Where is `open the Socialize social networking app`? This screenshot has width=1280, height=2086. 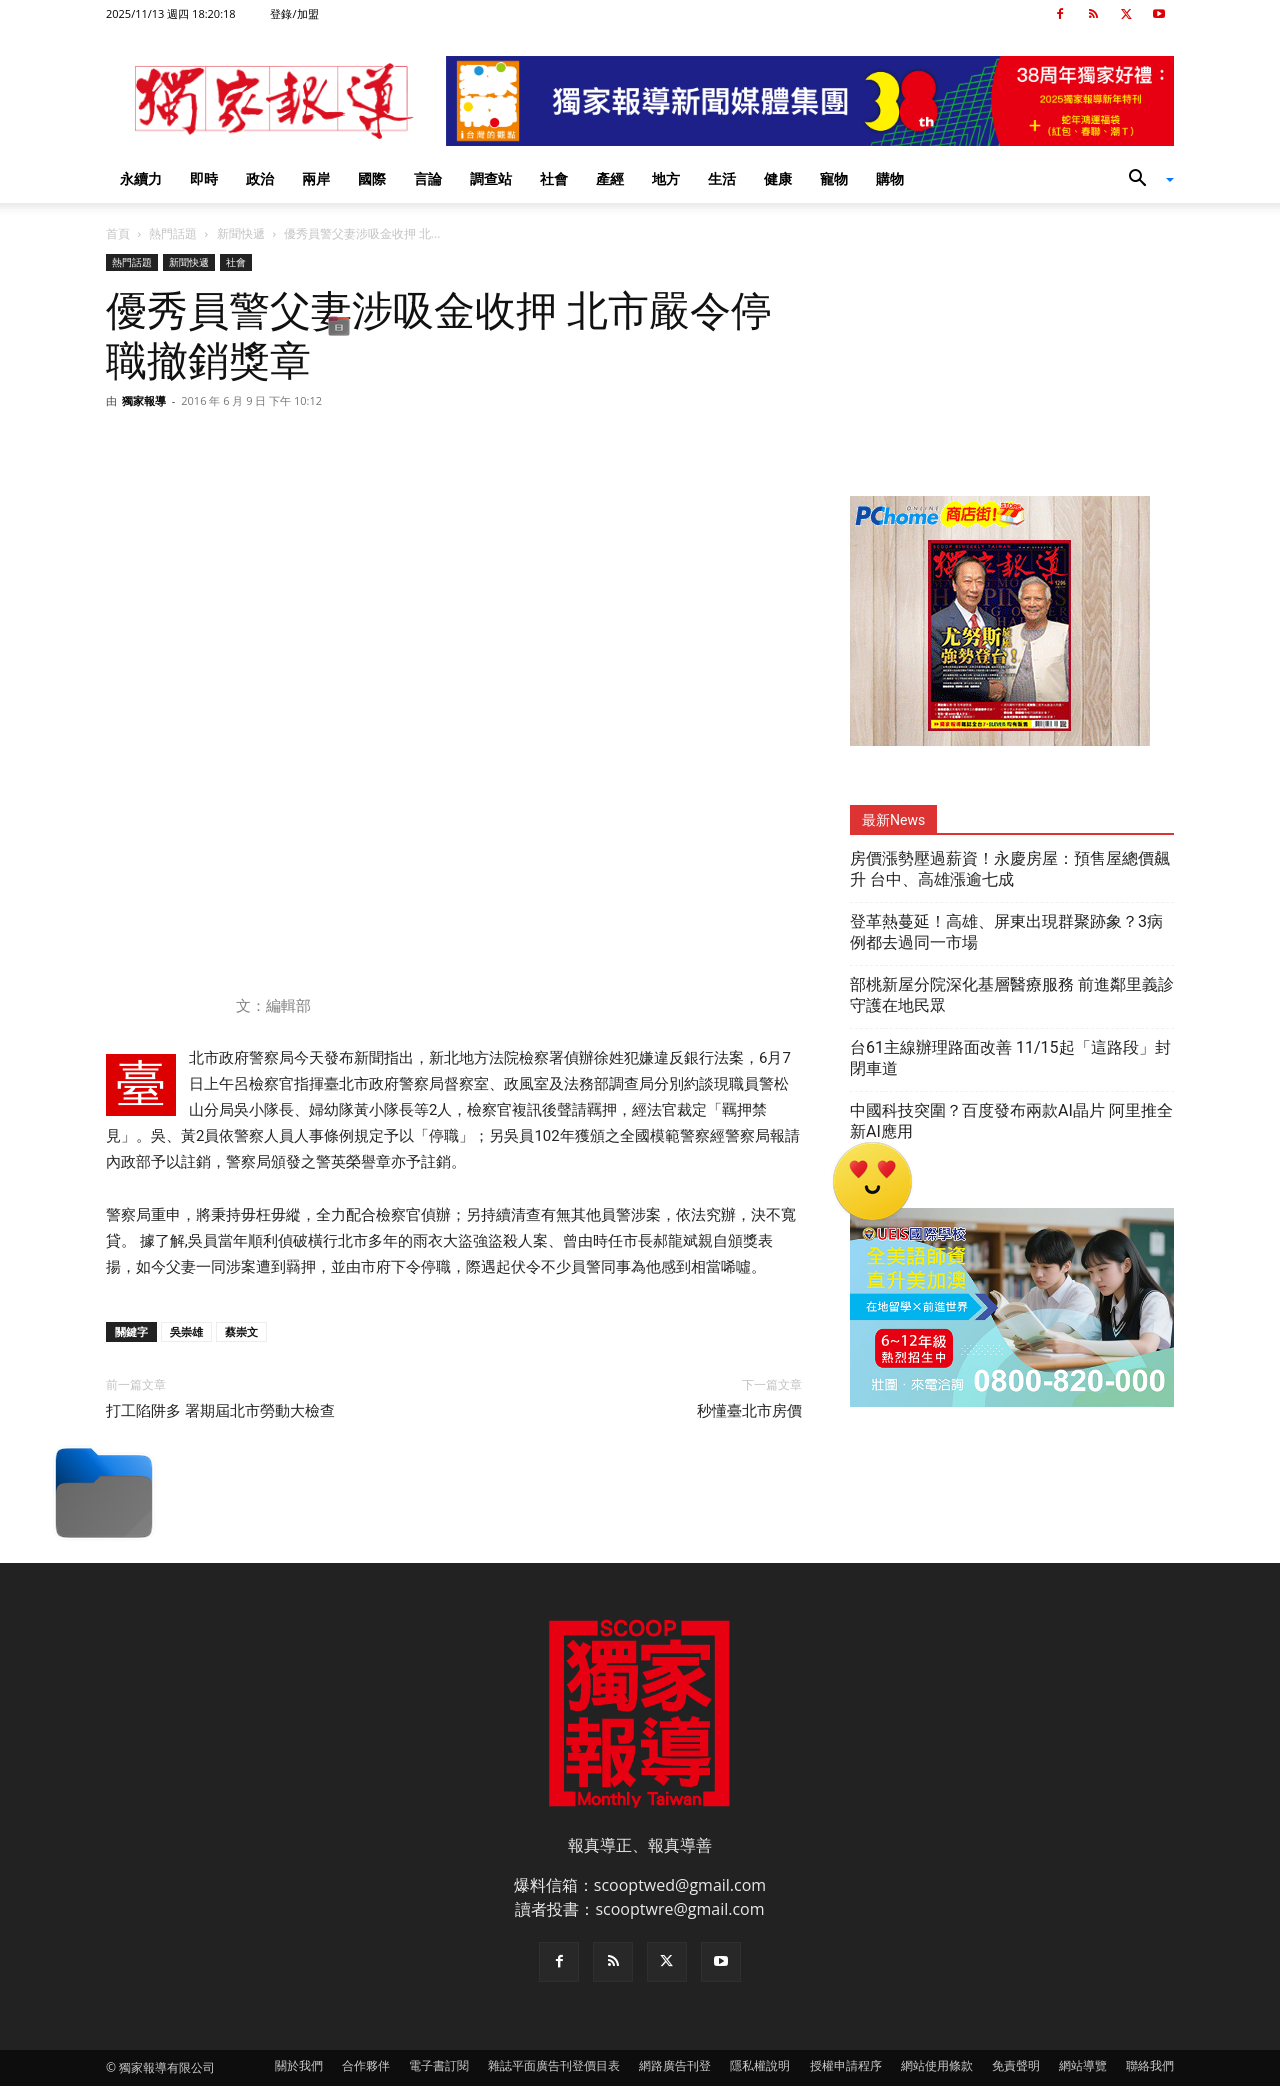
open the Socialize social networking app is located at coordinates (872, 1181).